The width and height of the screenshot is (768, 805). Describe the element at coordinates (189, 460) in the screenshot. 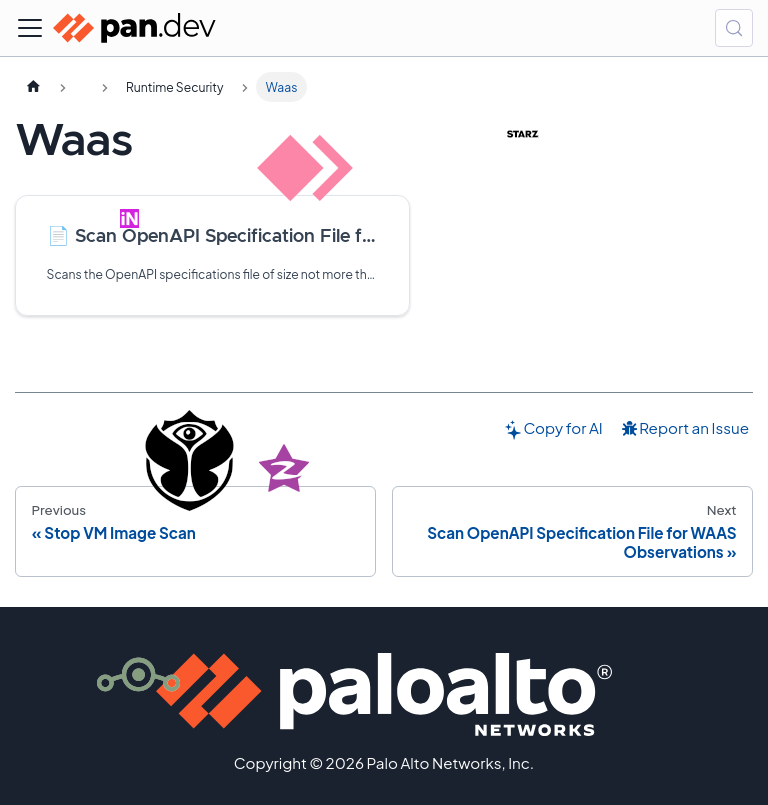

I see `Tomorrowland music festival official logo` at that location.